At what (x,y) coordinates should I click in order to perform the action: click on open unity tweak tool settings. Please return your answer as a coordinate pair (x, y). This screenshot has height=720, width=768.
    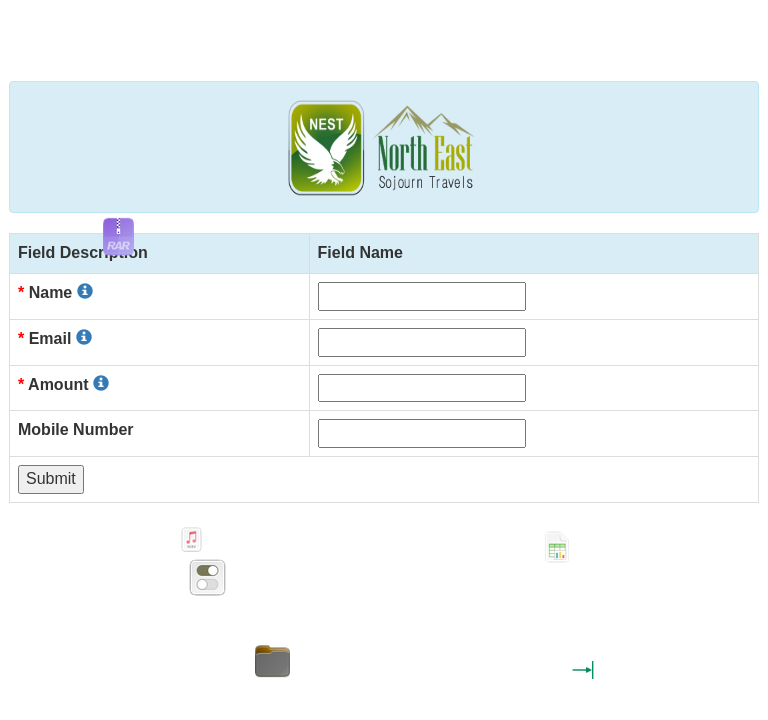
    Looking at the image, I should click on (207, 577).